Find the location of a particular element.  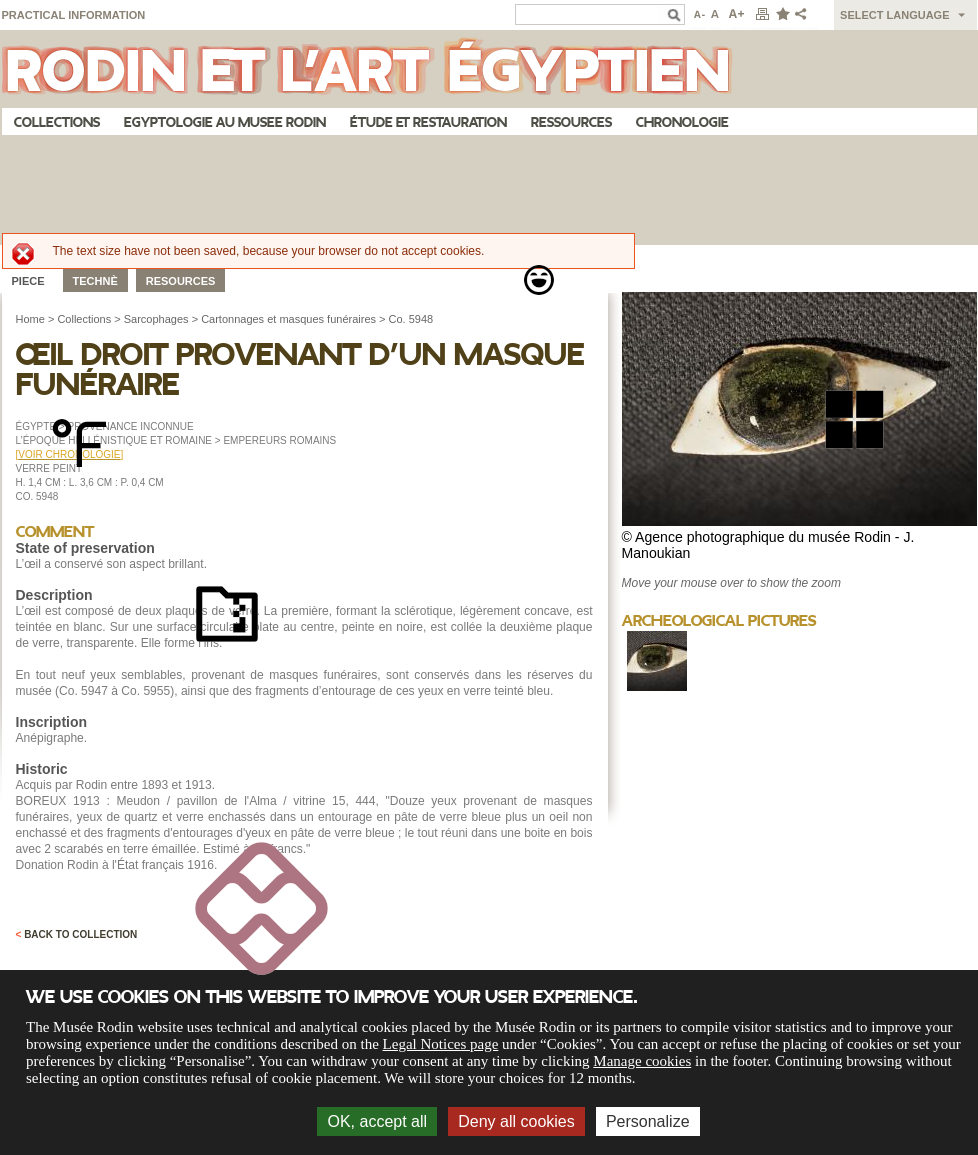

add a laughing reaction to a message is located at coordinates (539, 280).